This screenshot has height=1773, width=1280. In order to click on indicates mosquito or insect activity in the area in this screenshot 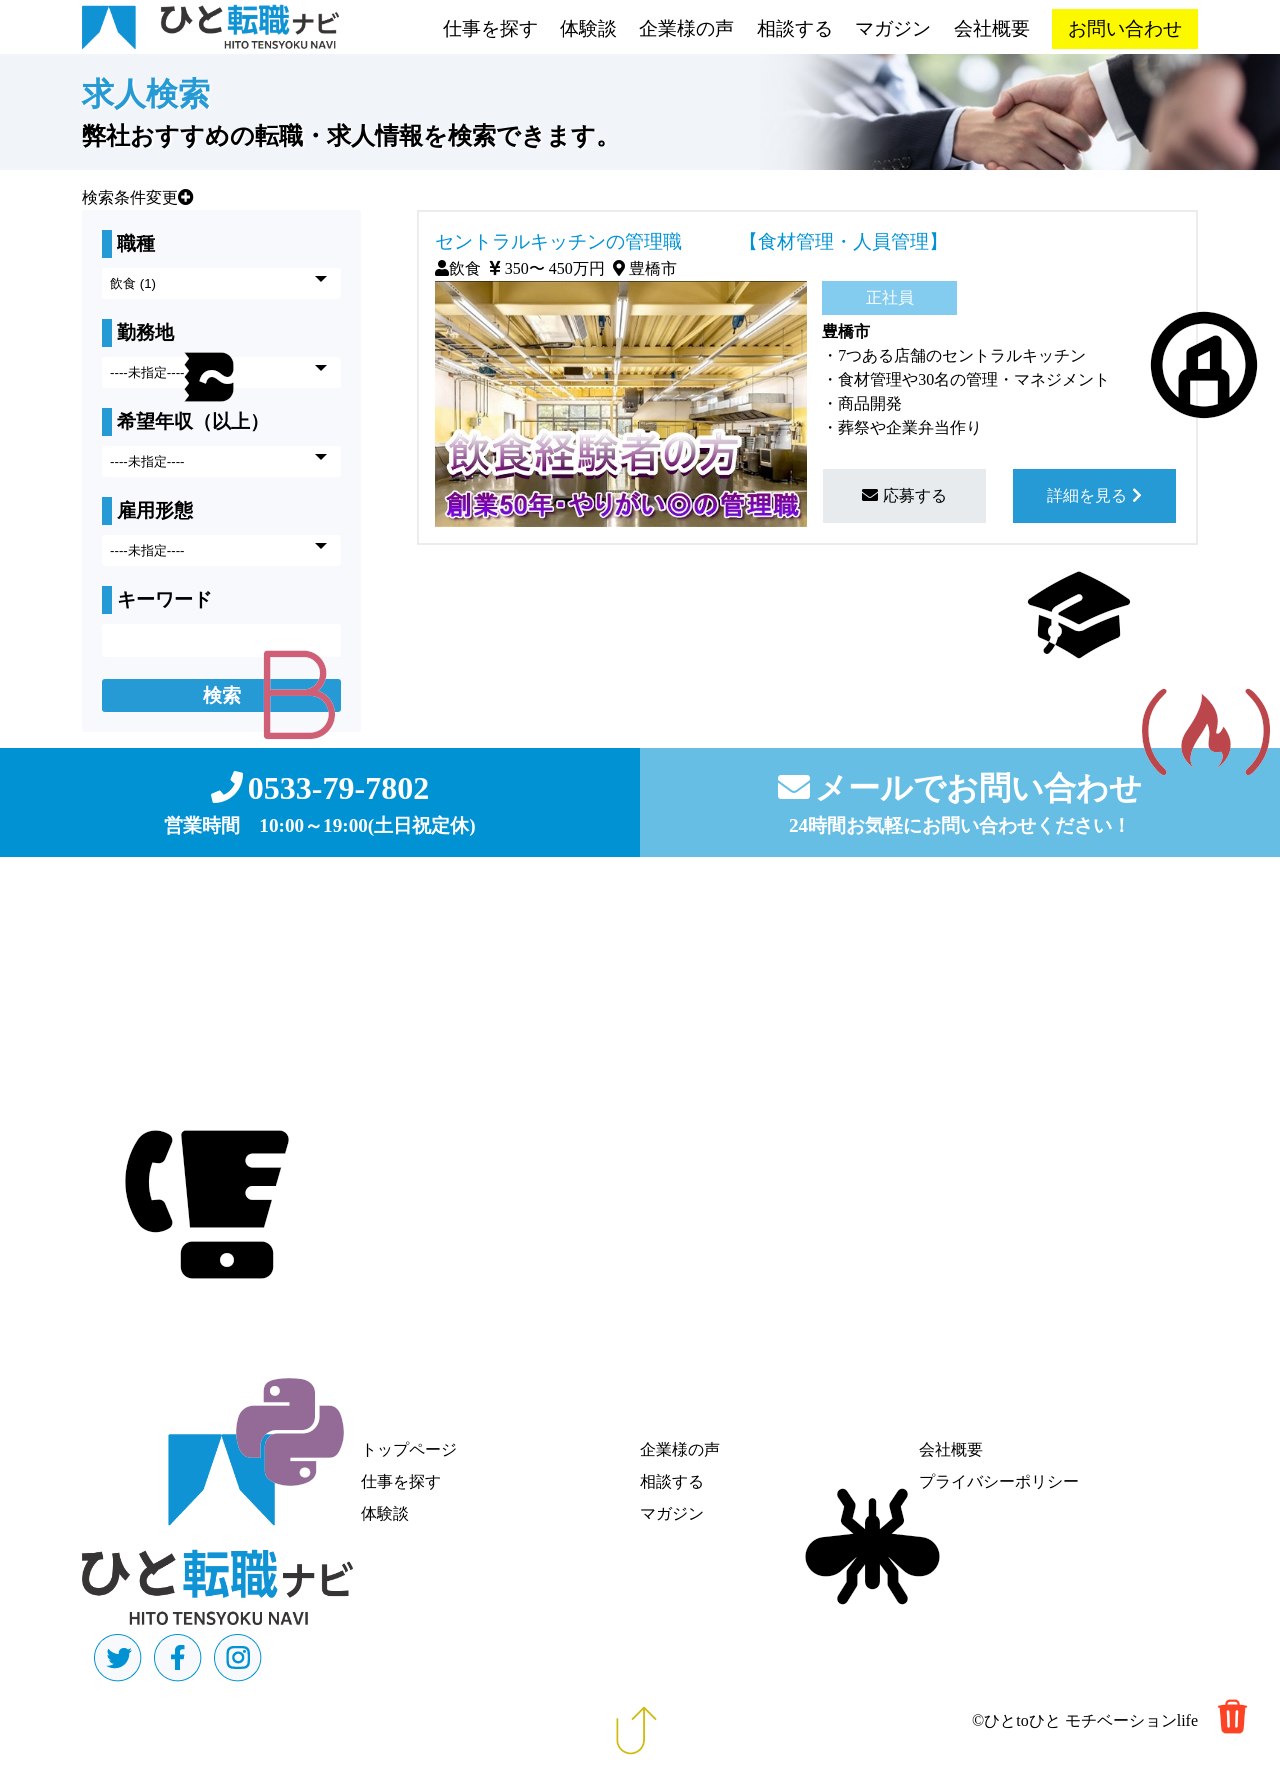, I will do `click(872, 1546)`.